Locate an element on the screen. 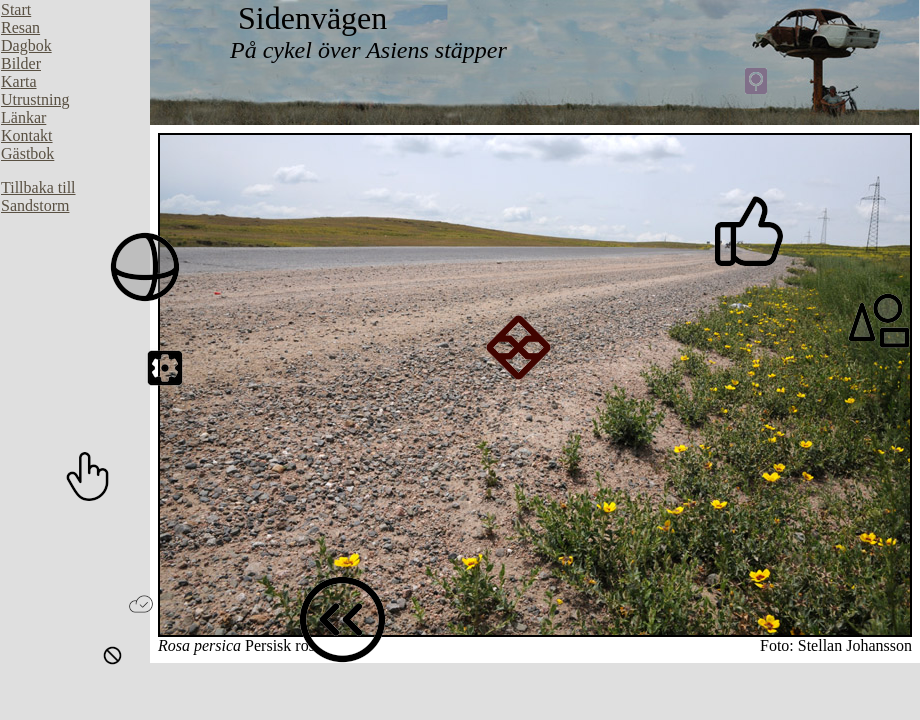 The width and height of the screenshot is (920, 720). like or upvote content is located at coordinates (748, 233).